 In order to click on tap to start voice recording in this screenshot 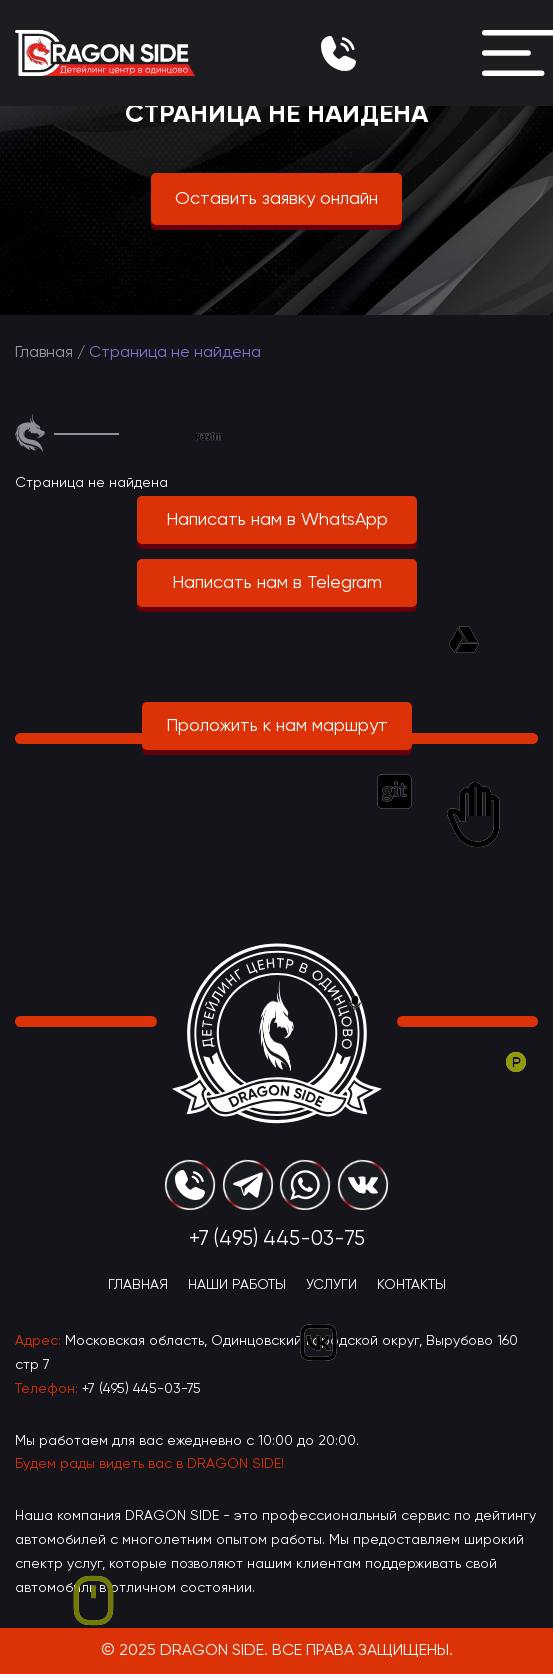, I will do `click(355, 1003)`.